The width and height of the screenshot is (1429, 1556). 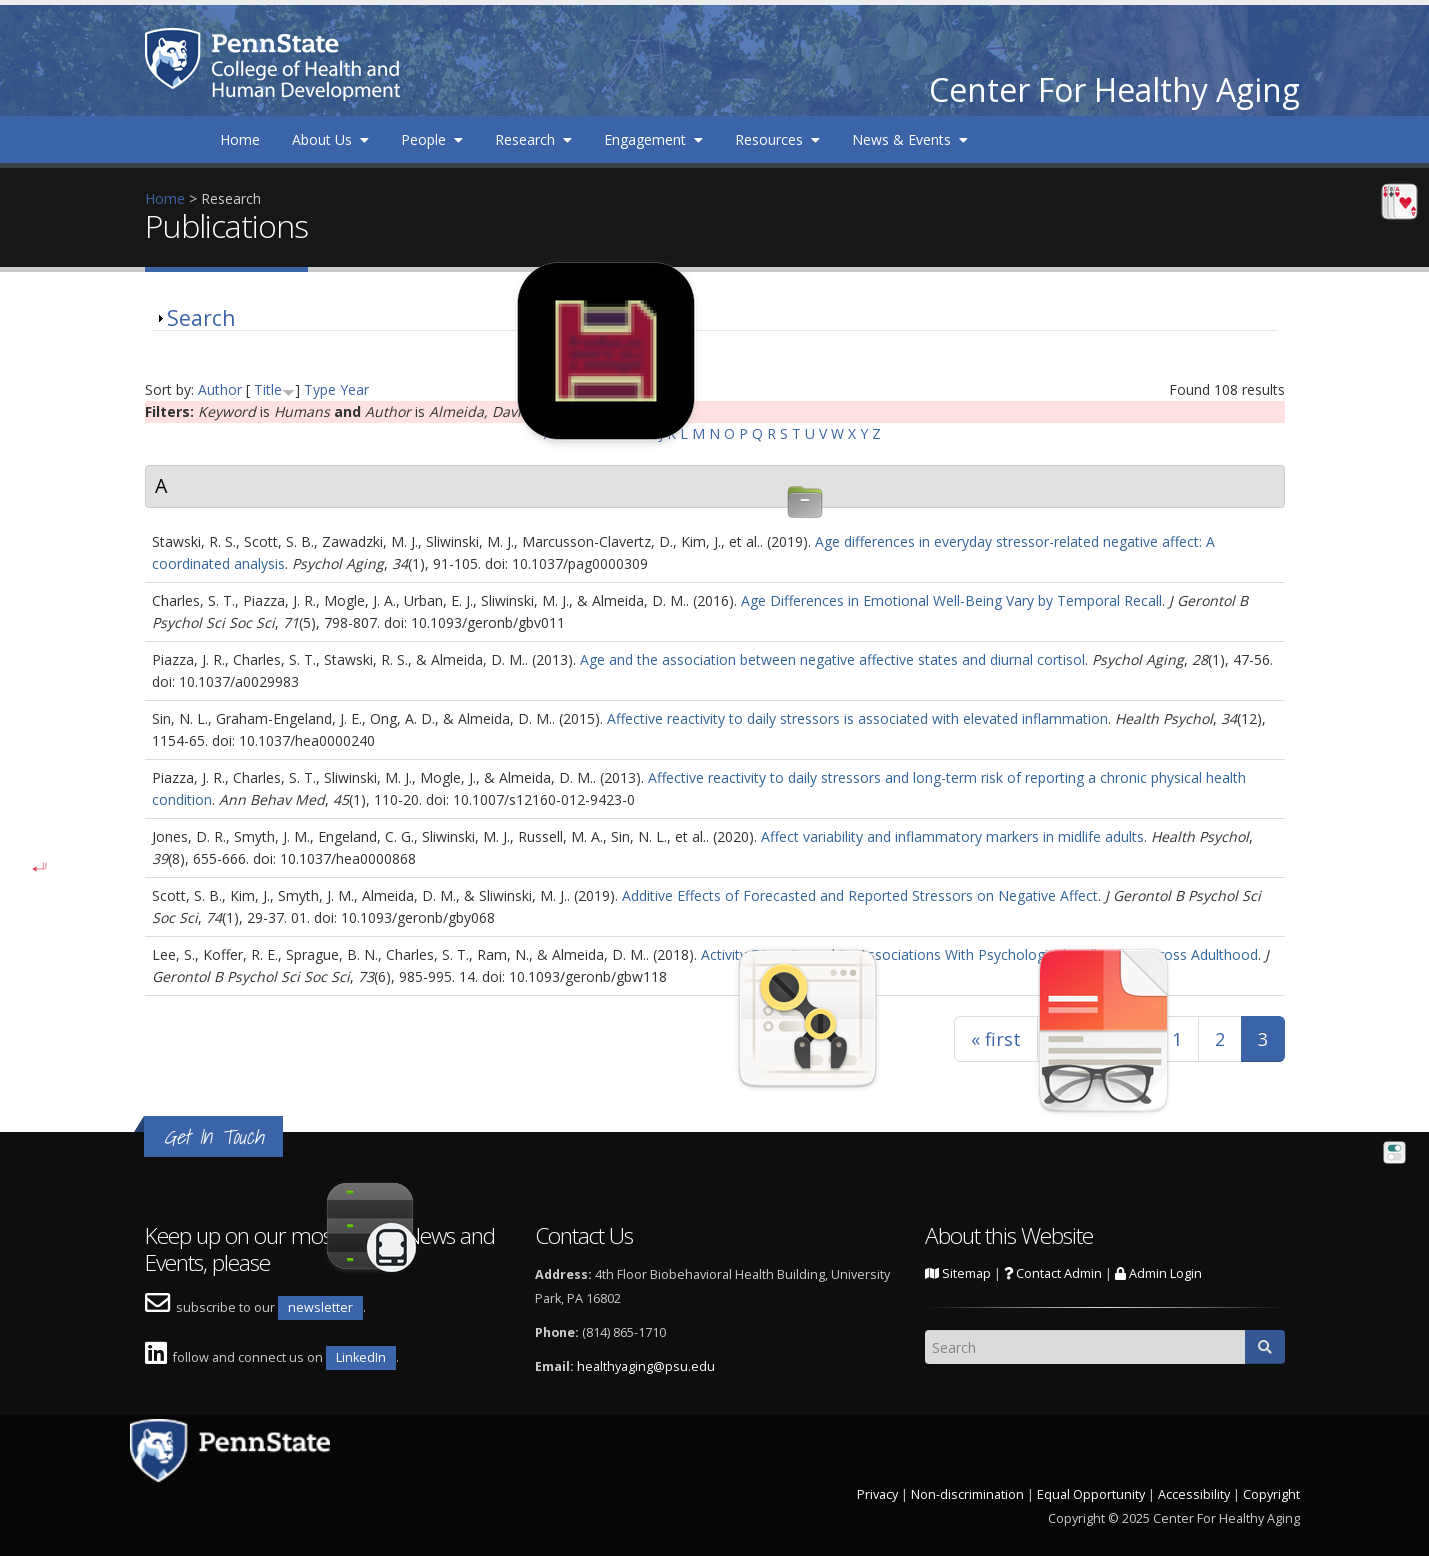 I want to click on open GNOME Builder development environment, so click(x=807, y=1018).